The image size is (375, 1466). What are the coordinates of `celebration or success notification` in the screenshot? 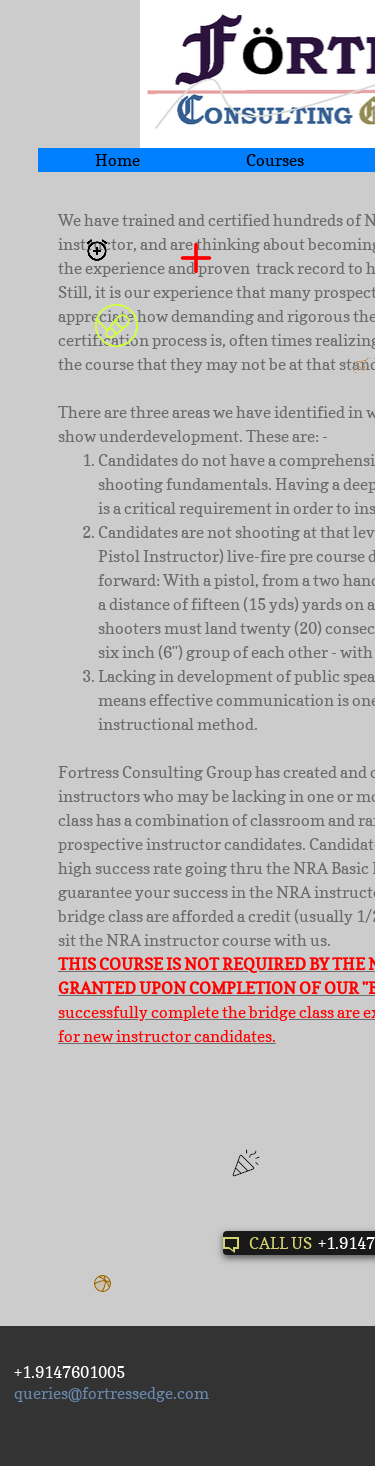 It's located at (244, 1164).